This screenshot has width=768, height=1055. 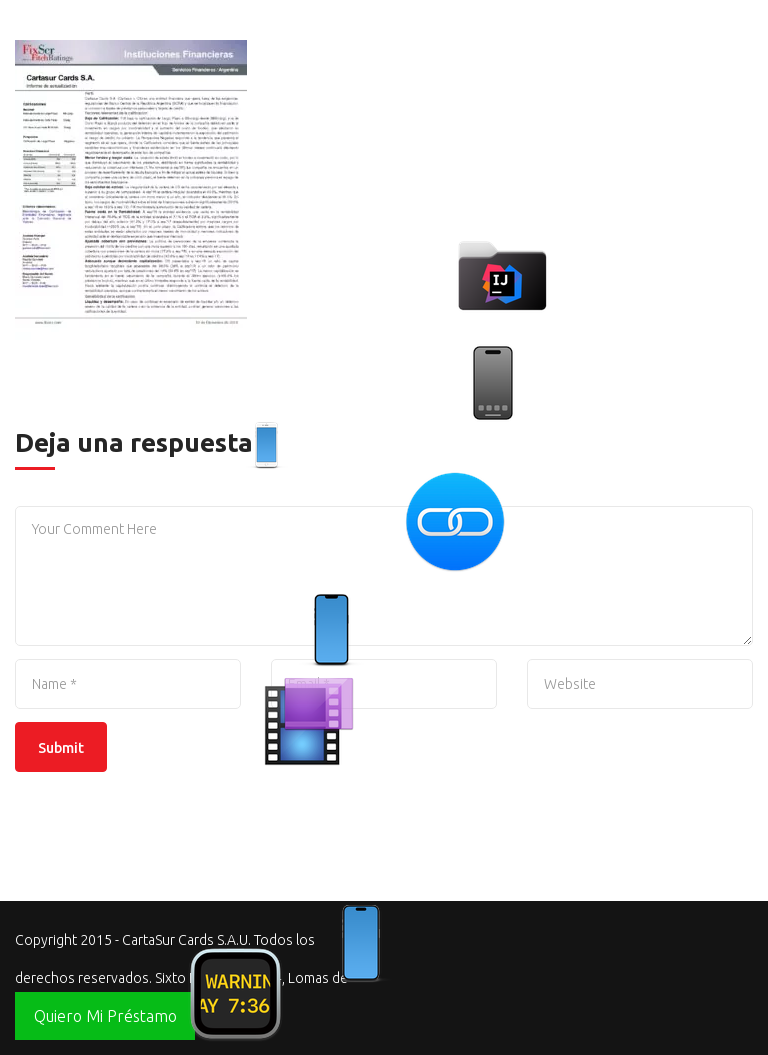 I want to click on view connected iPhone device, so click(x=266, y=445).